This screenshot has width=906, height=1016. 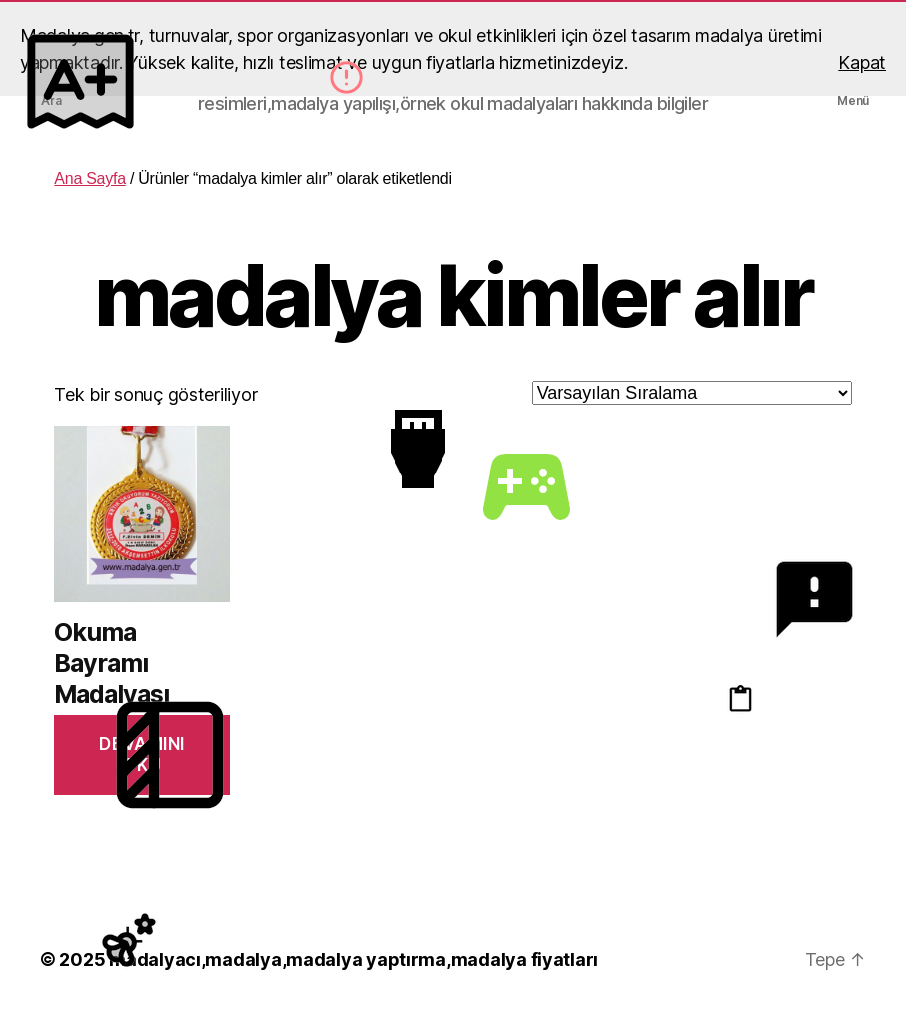 I want to click on paste content from clipboard, so click(x=740, y=699).